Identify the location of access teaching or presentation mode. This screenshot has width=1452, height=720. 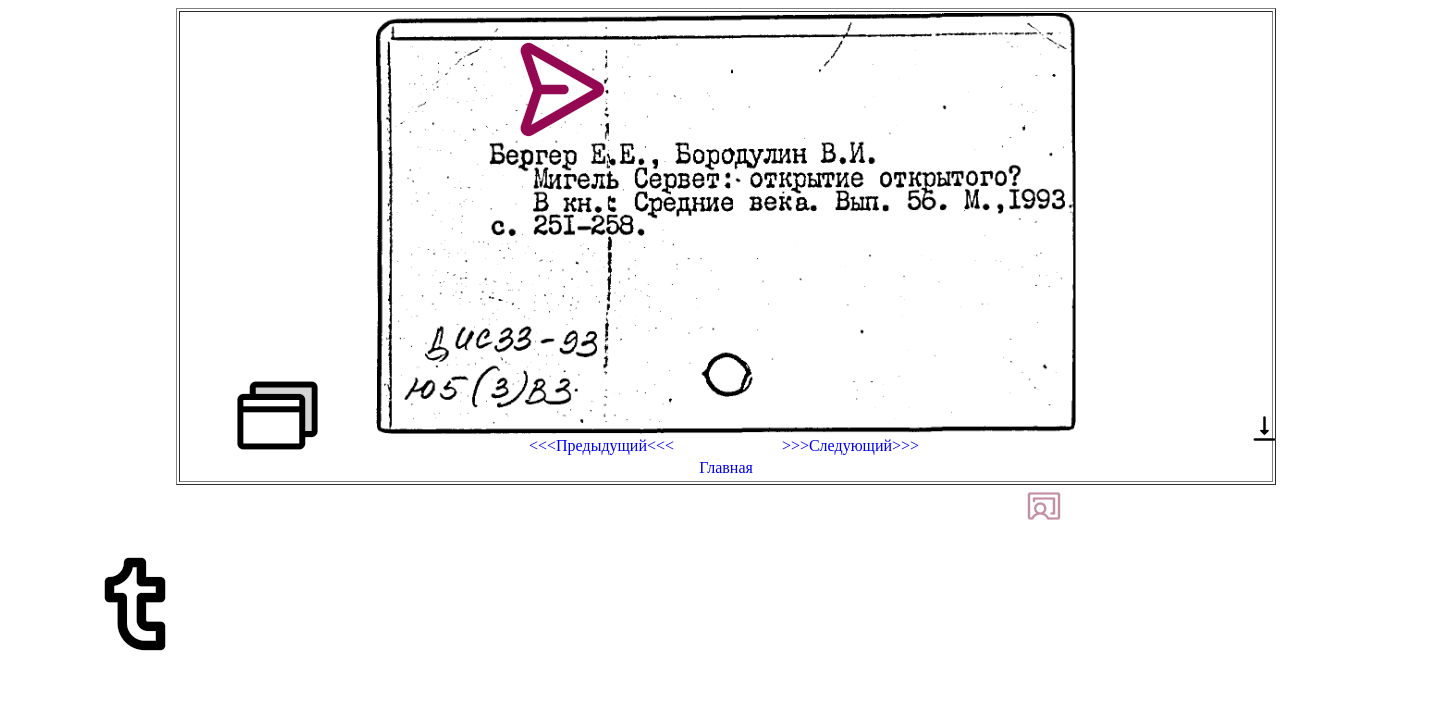
(1044, 506).